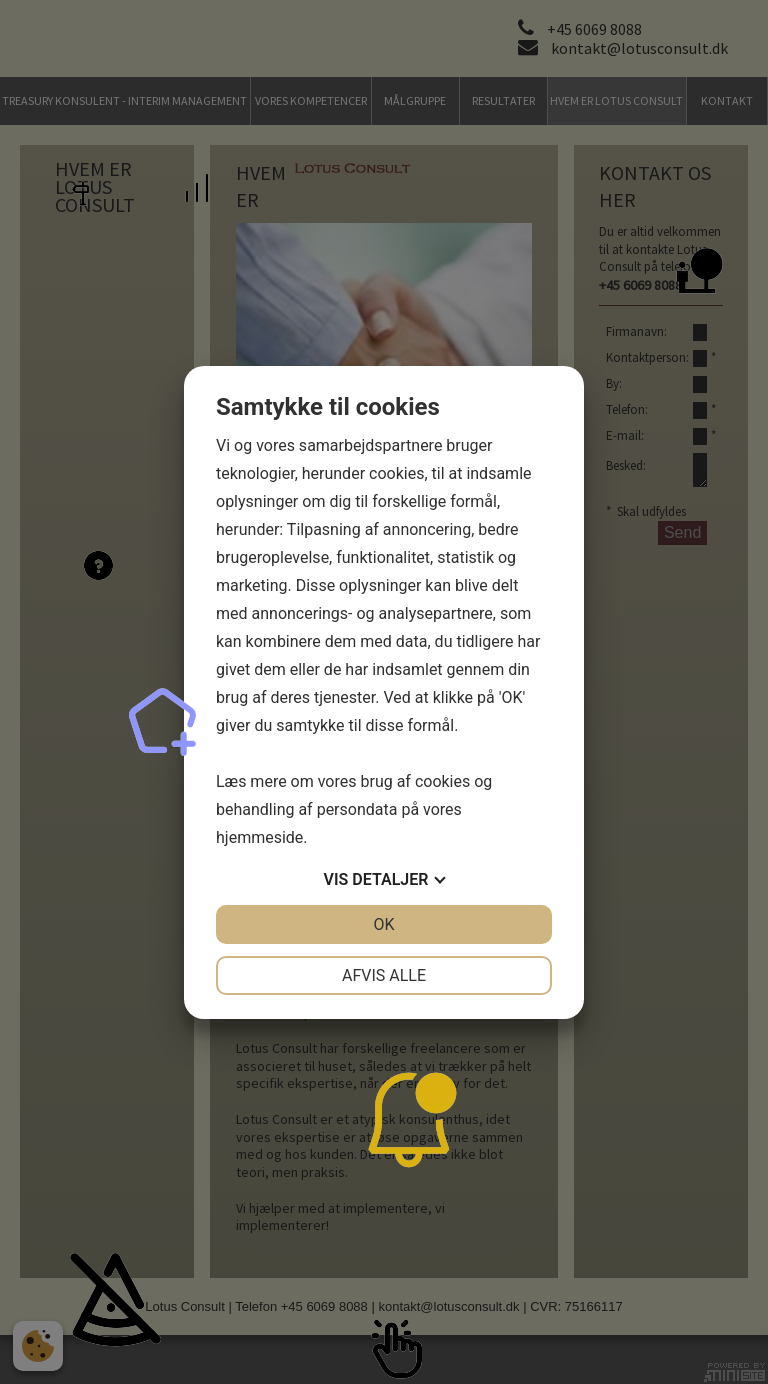  What do you see at coordinates (80, 193) in the screenshot?
I see `navigate to previous section` at bounding box center [80, 193].